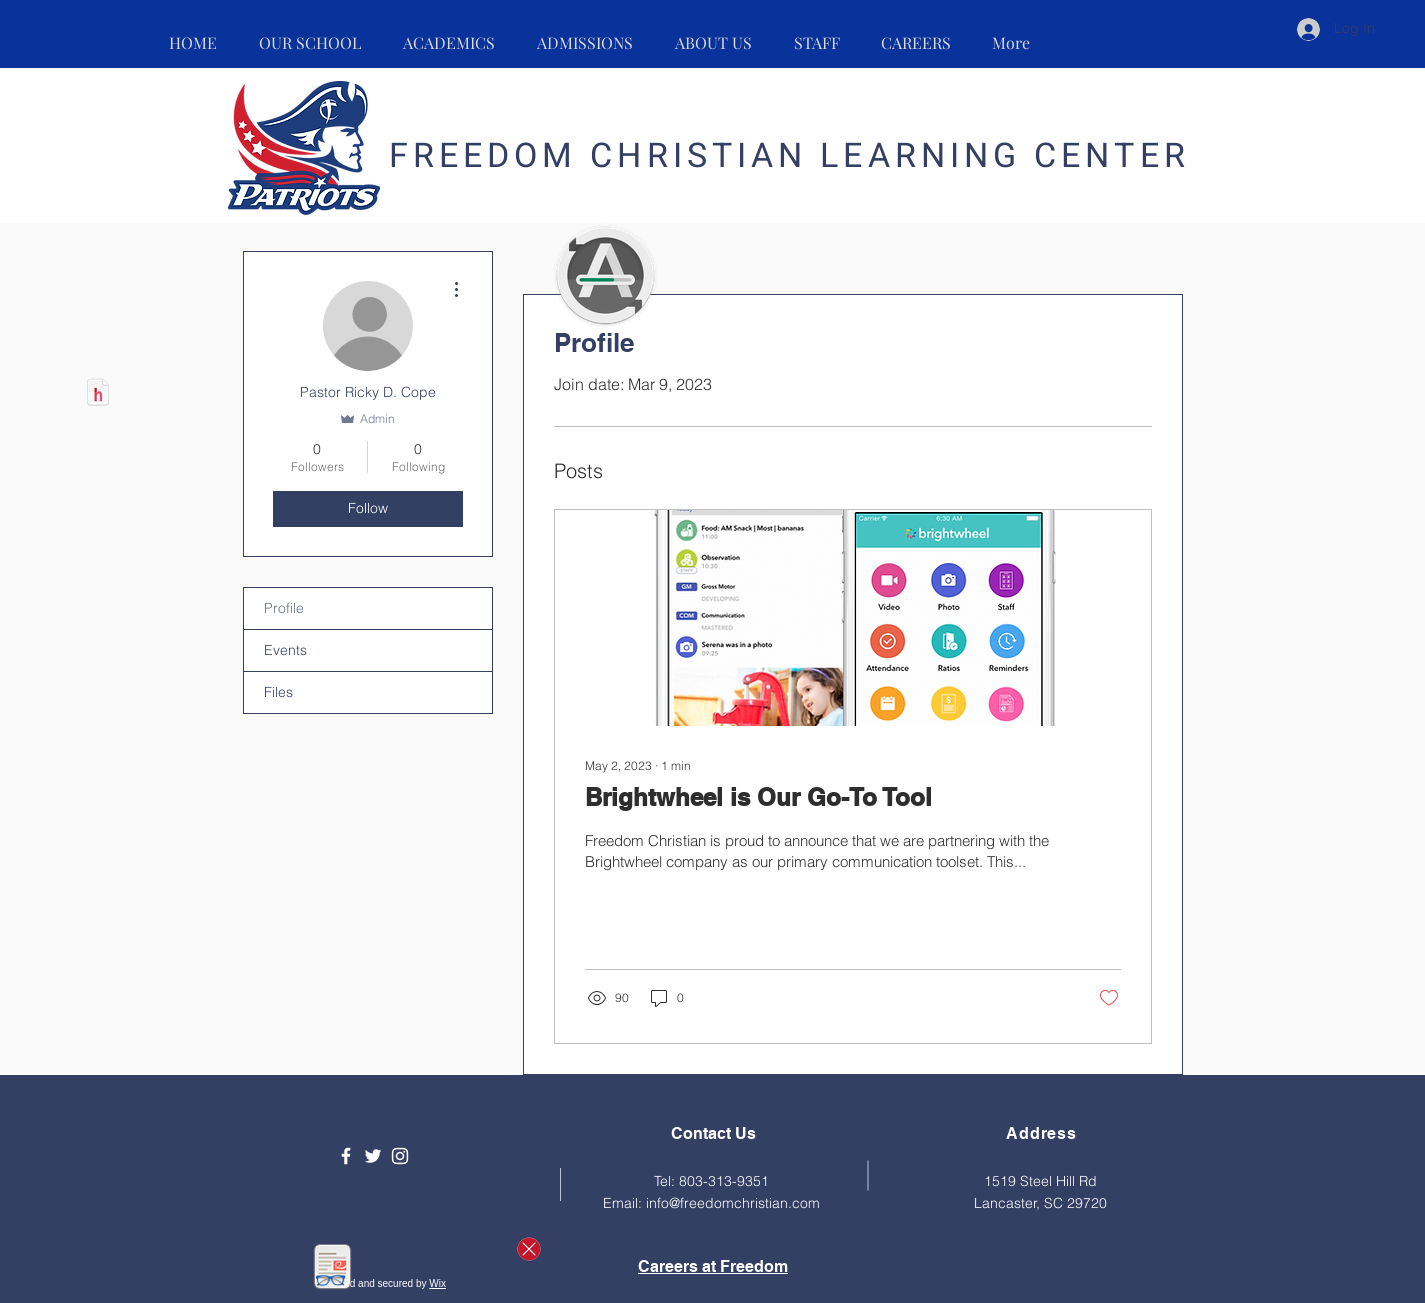 This screenshot has height=1303, width=1425. Describe the element at coordinates (529, 1249) in the screenshot. I see `indicates a sync error with a shared file or folder` at that location.